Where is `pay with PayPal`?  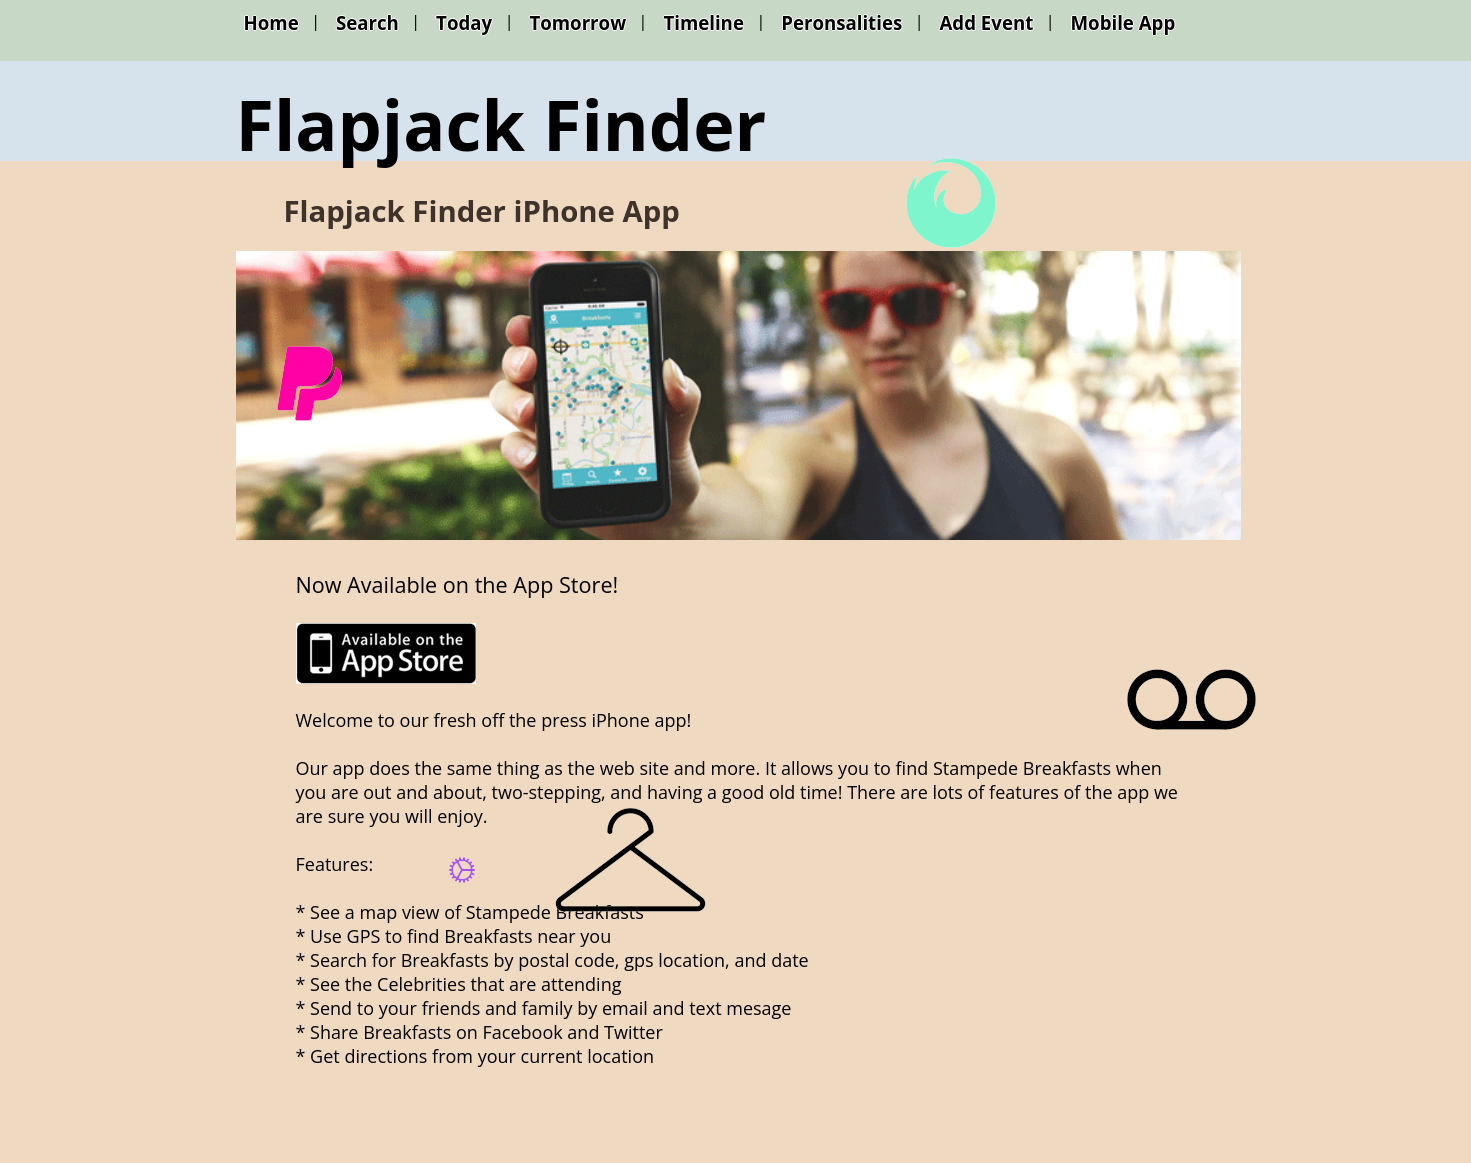
pay with PayPal is located at coordinates (309, 383).